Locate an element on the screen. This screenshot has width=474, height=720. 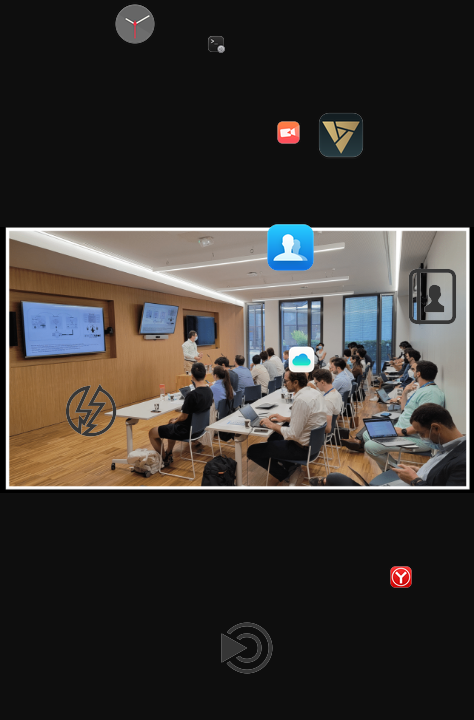
access contacts or user directory is located at coordinates (290, 247).